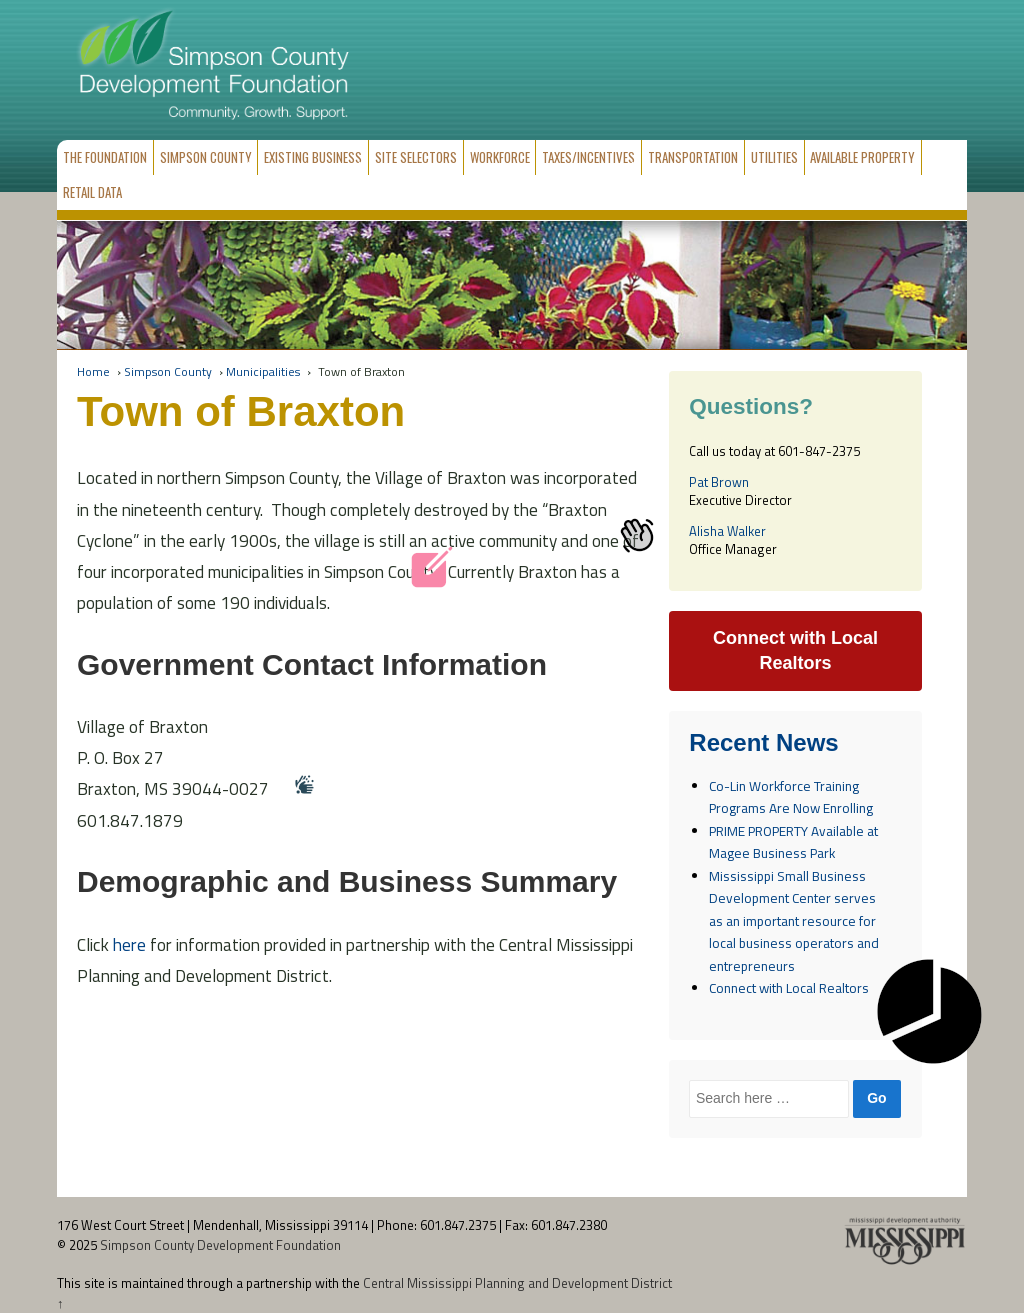 The height and width of the screenshot is (1313, 1024). What do you see at coordinates (304, 784) in the screenshot?
I see `wash your hands reminder` at bounding box center [304, 784].